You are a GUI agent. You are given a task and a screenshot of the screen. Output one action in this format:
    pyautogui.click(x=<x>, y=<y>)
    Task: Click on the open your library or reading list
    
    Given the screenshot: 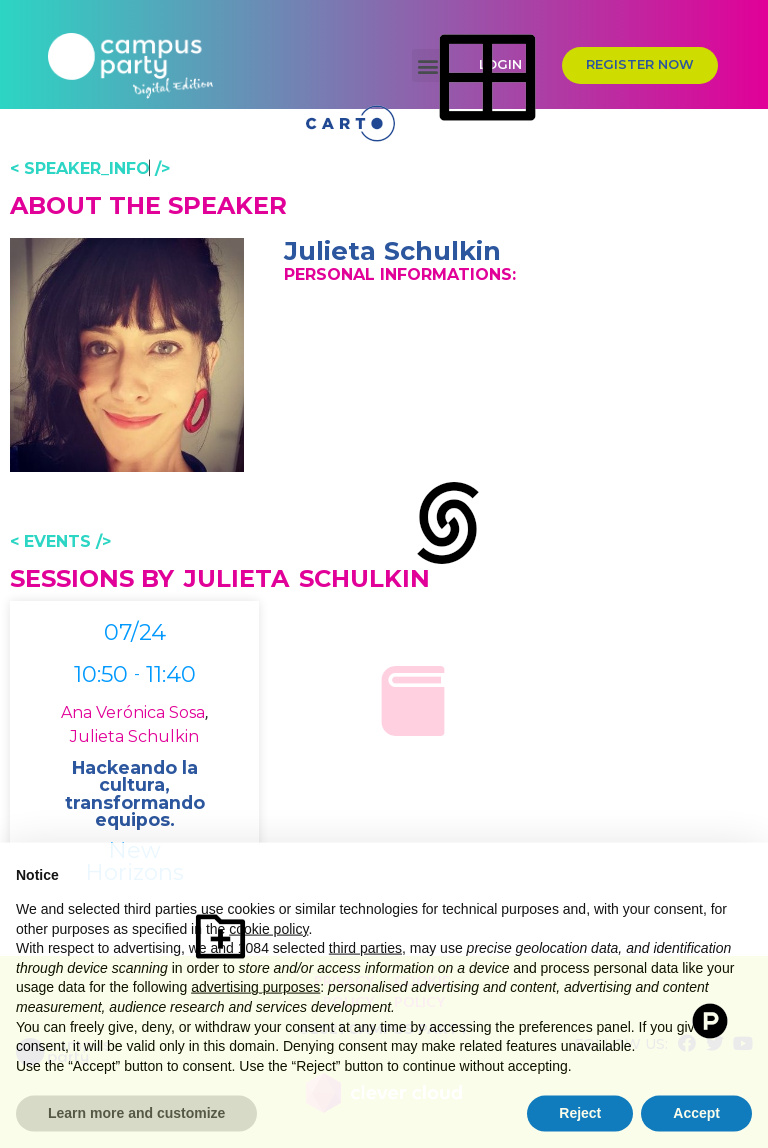 What is the action you would take?
    pyautogui.click(x=413, y=701)
    